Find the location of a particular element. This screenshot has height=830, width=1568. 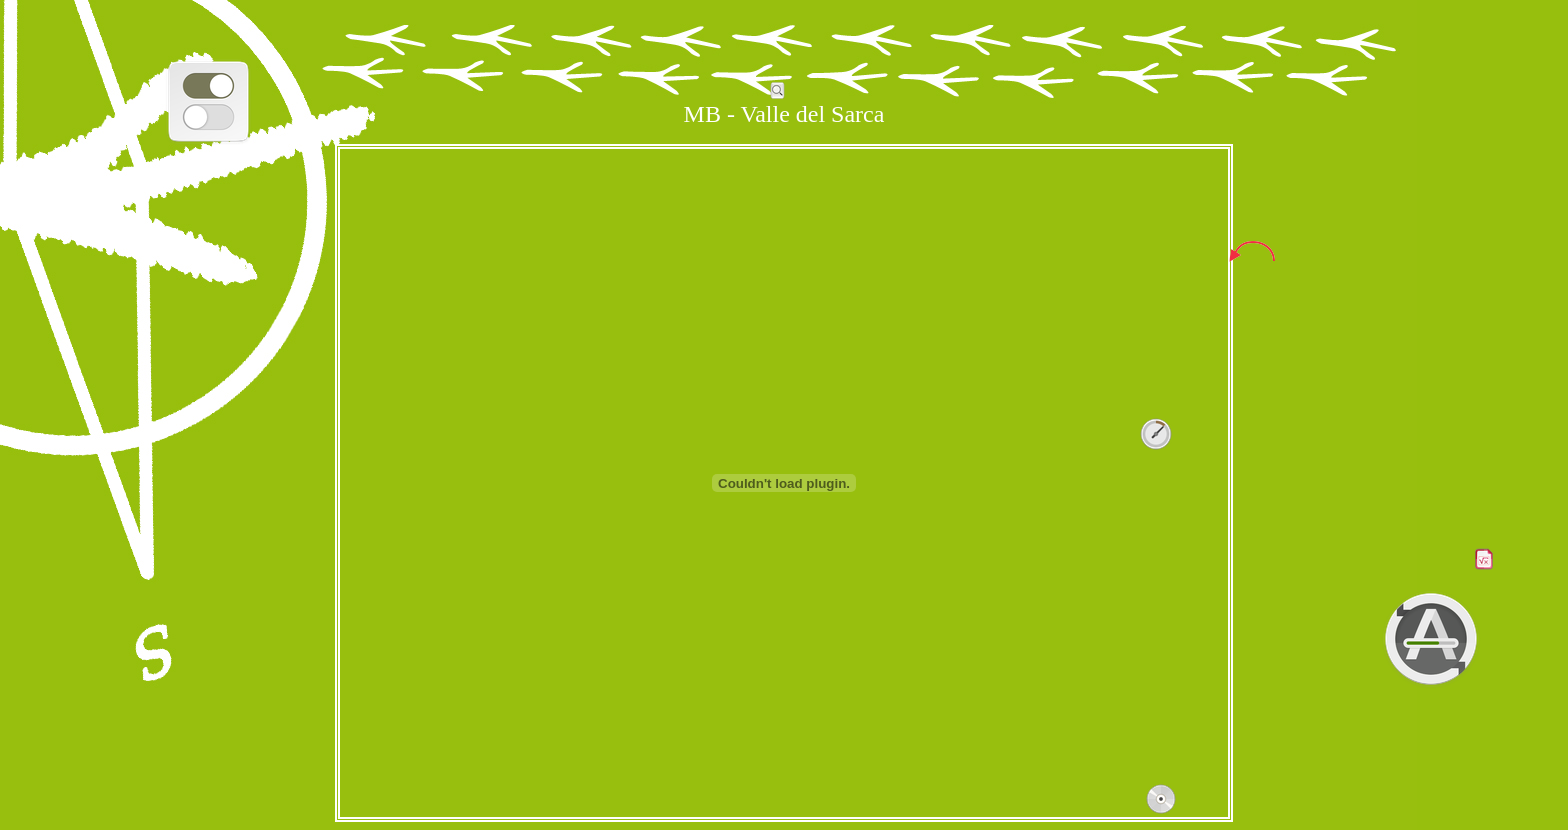

undo the last action is located at coordinates (1252, 251).